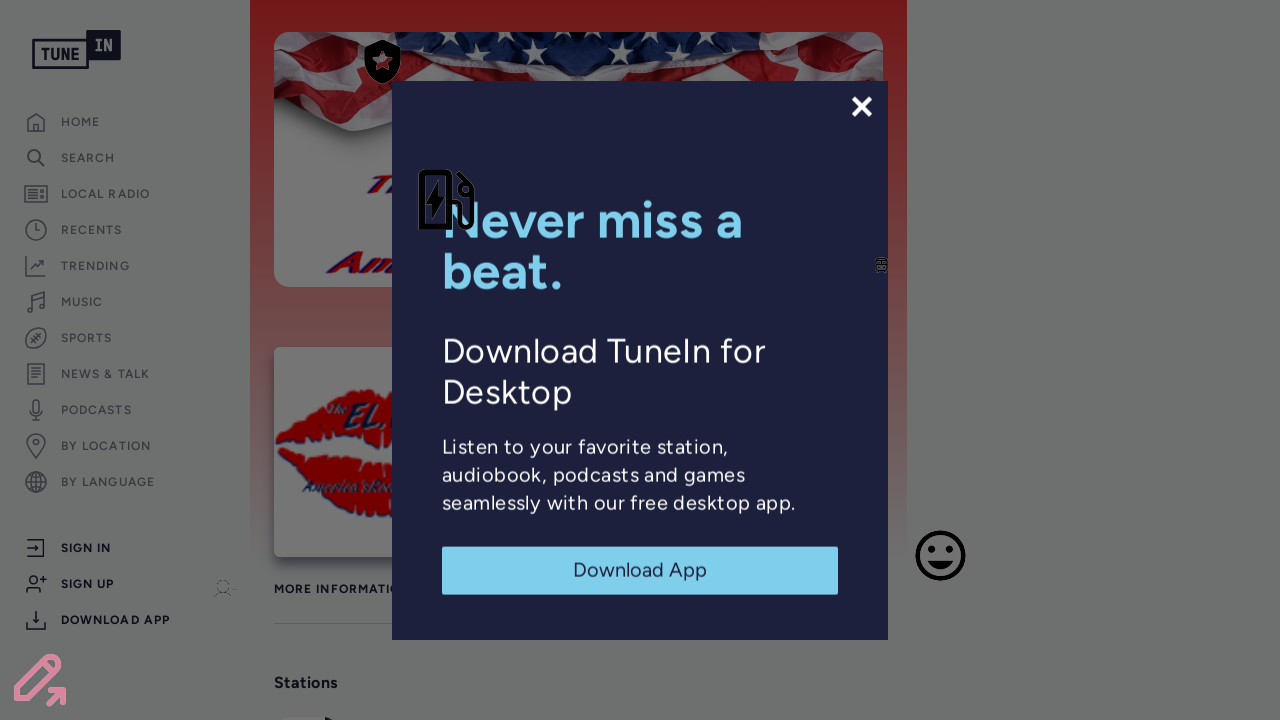  What do you see at coordinates (38, 676) in the screenshot?
I see `share your edits or annotations` at bounding box center [38, 676].